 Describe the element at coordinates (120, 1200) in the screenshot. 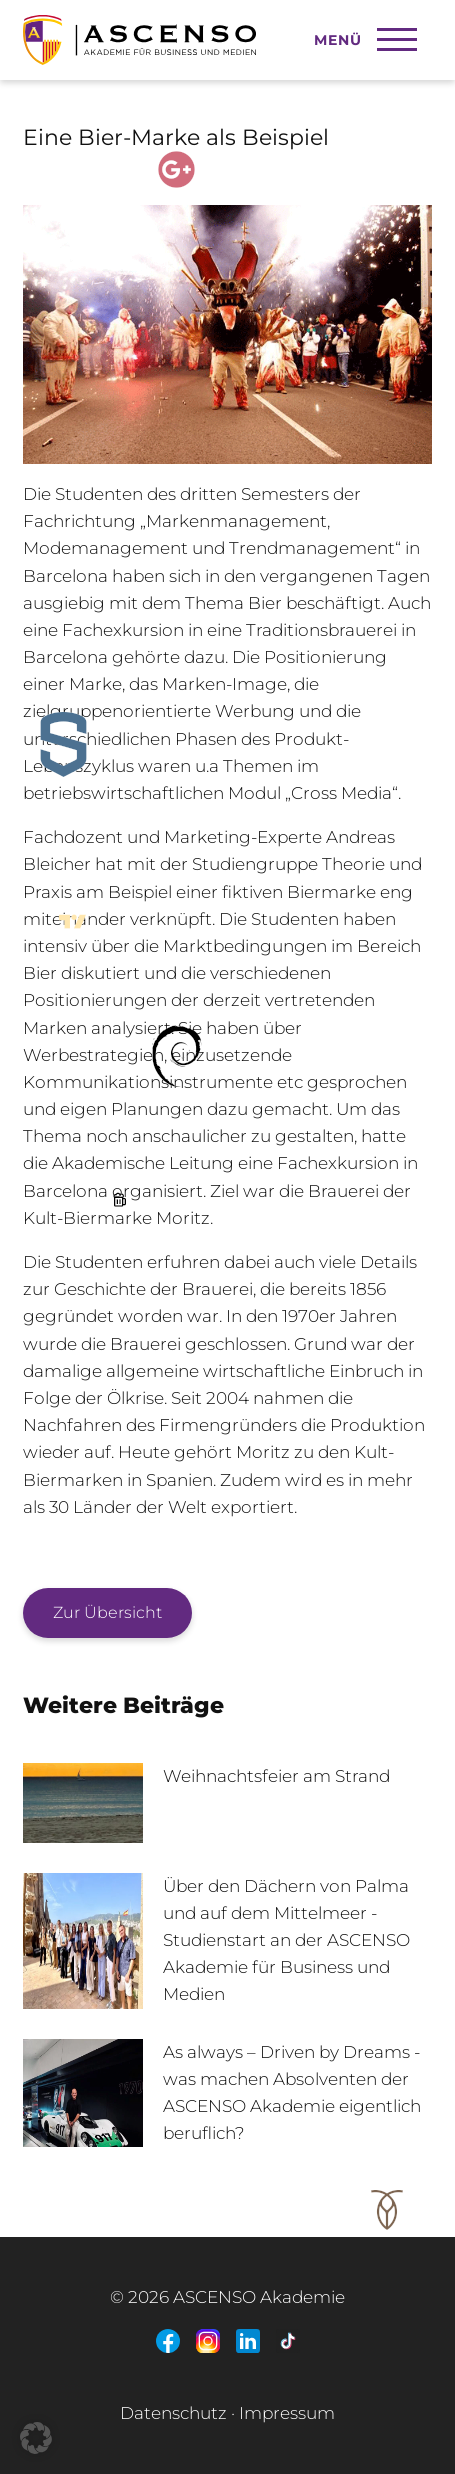

I see `browse nearby bars or pubs` at that location.